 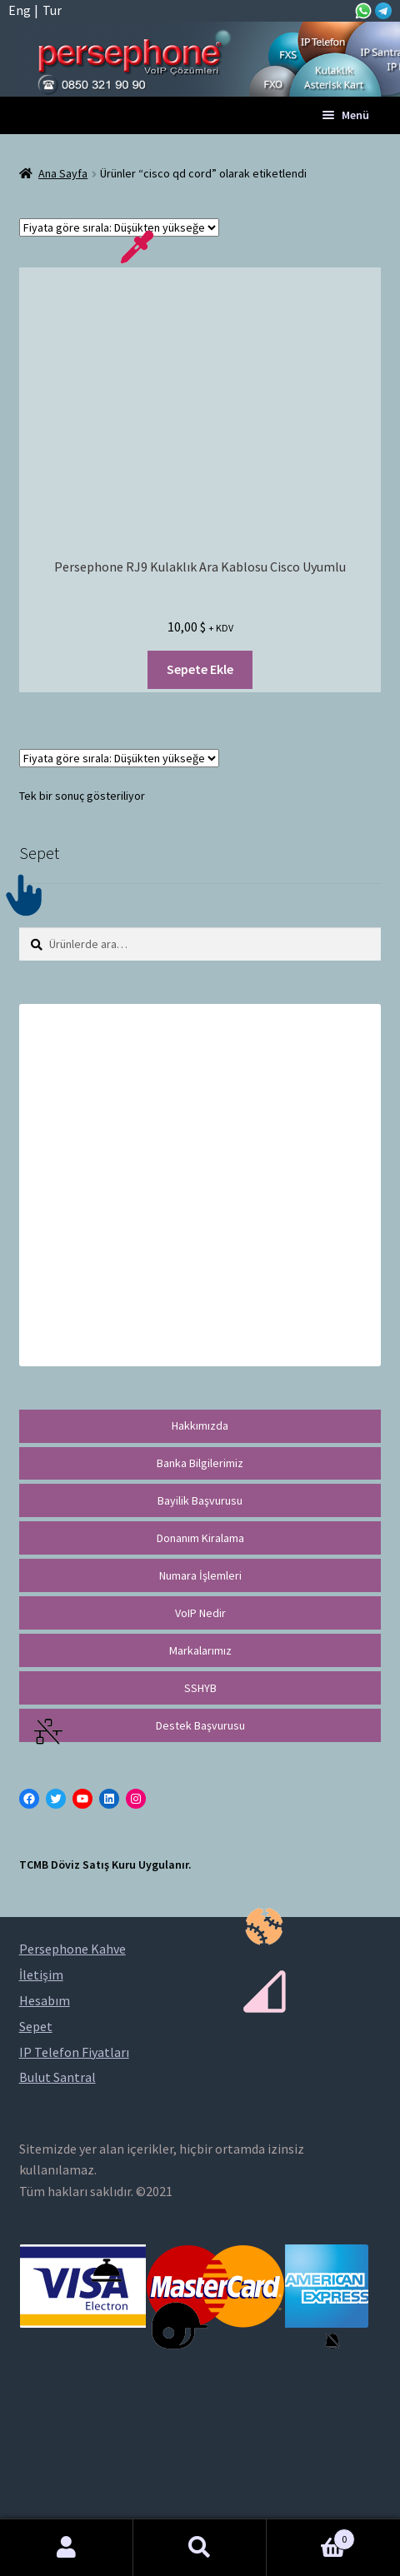 What do you see at coordinates (107, 2270) in the screenshot?
I see `request concierge or front desk assistance` at bounding box center [107, 2270].